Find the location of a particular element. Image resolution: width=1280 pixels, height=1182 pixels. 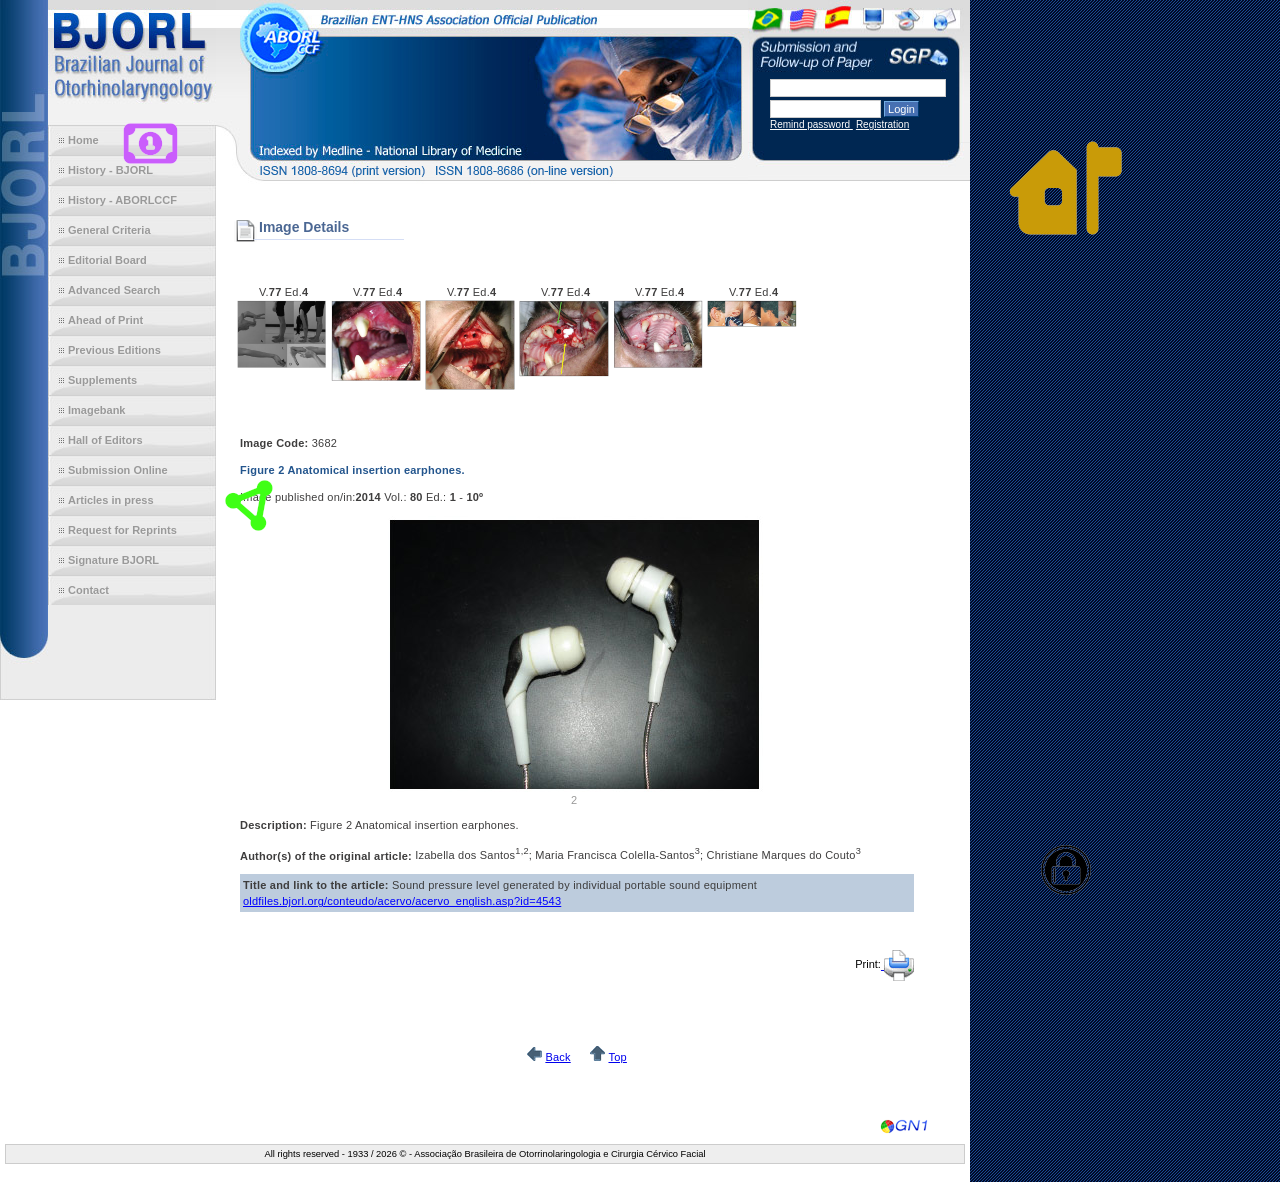

view payment or billing information is located at coordinates (150, 143).